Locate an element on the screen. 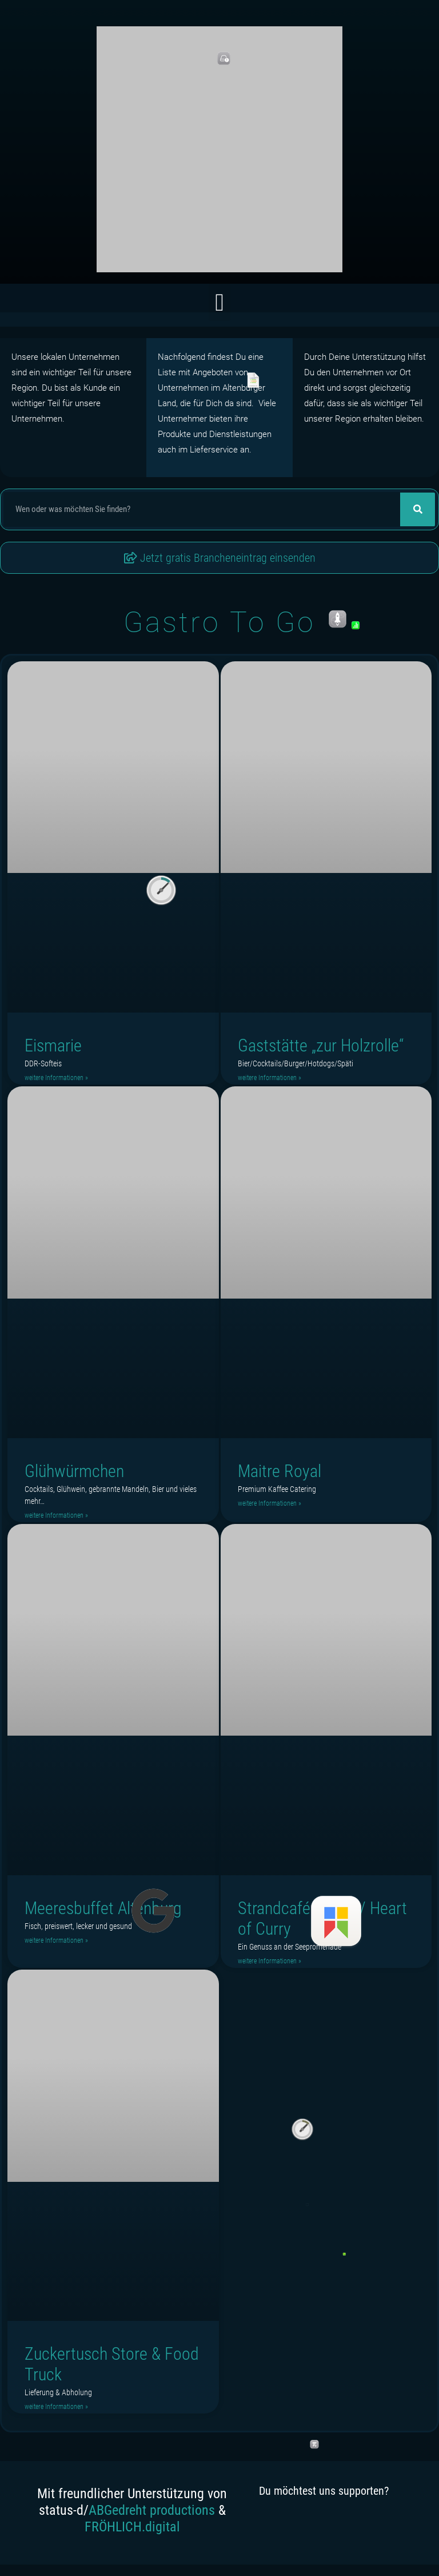 The width and height of the screenshot is (439, 2576). view notifications for connected devices is located at coordinates (224, 58).